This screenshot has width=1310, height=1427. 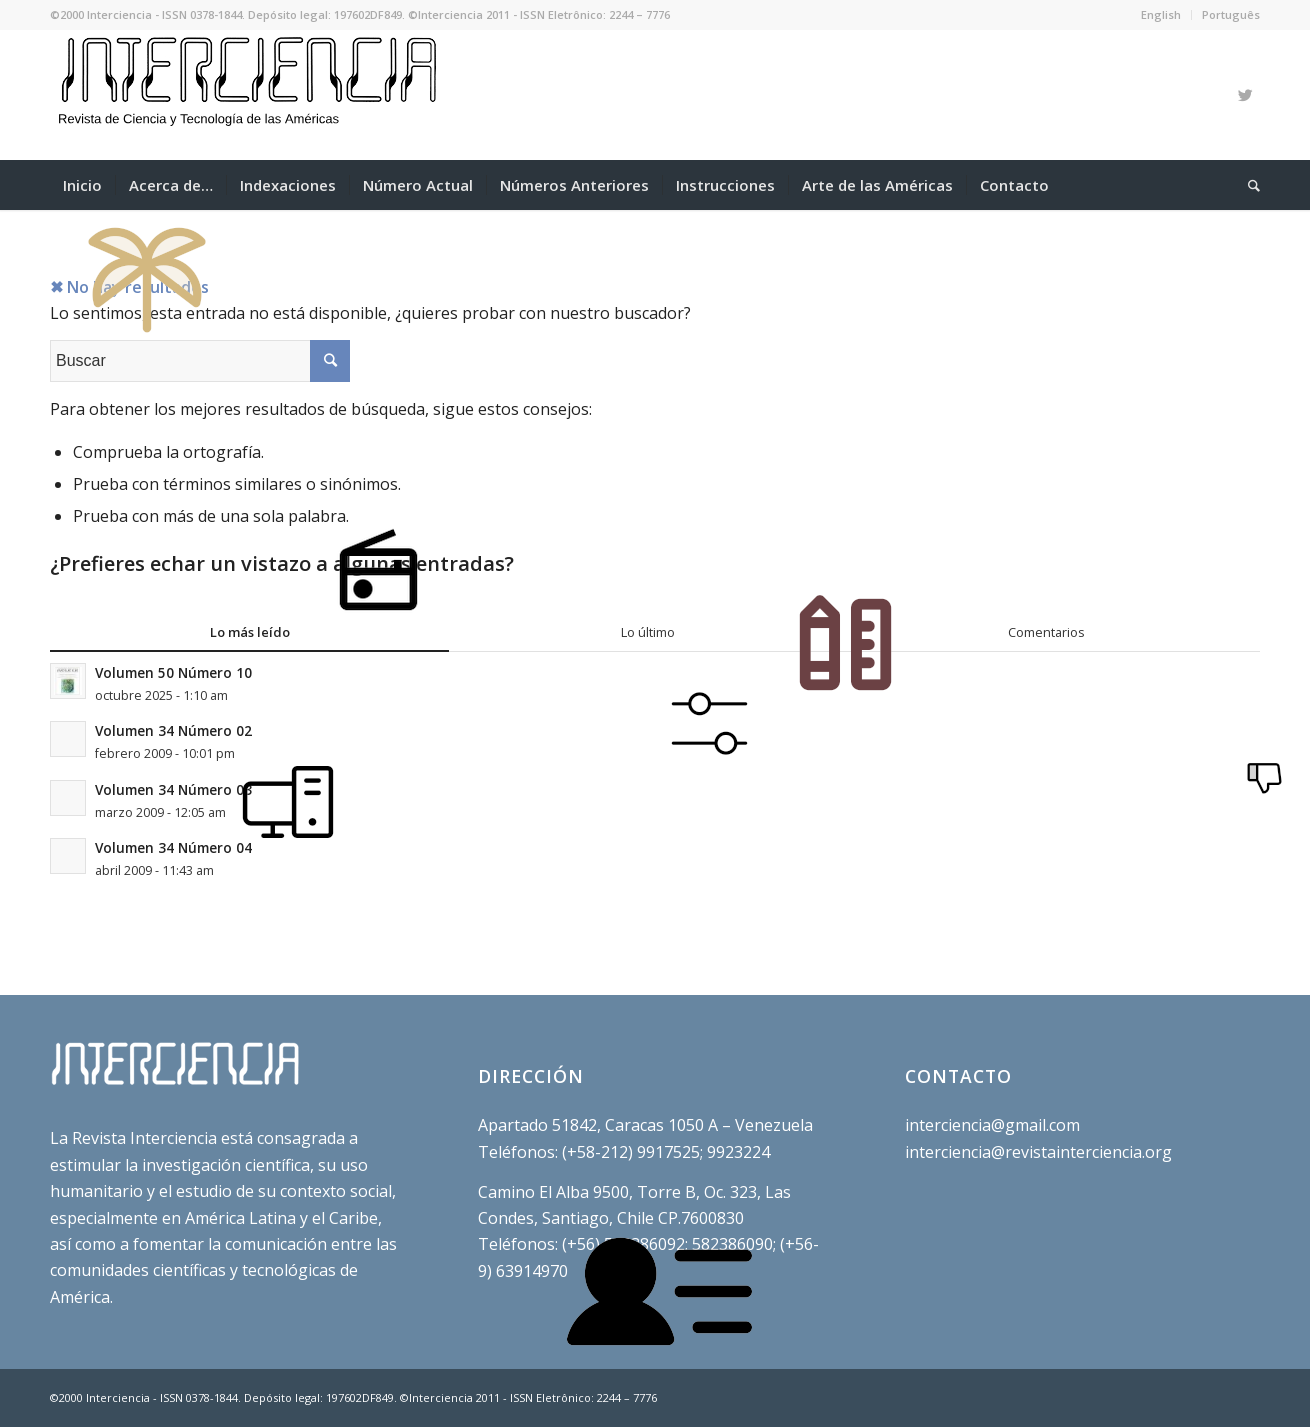 What do you see at coordinates (378, 571) in the screenshot?
I see `access radio or audio streaming` at bounding box center [378, 571].